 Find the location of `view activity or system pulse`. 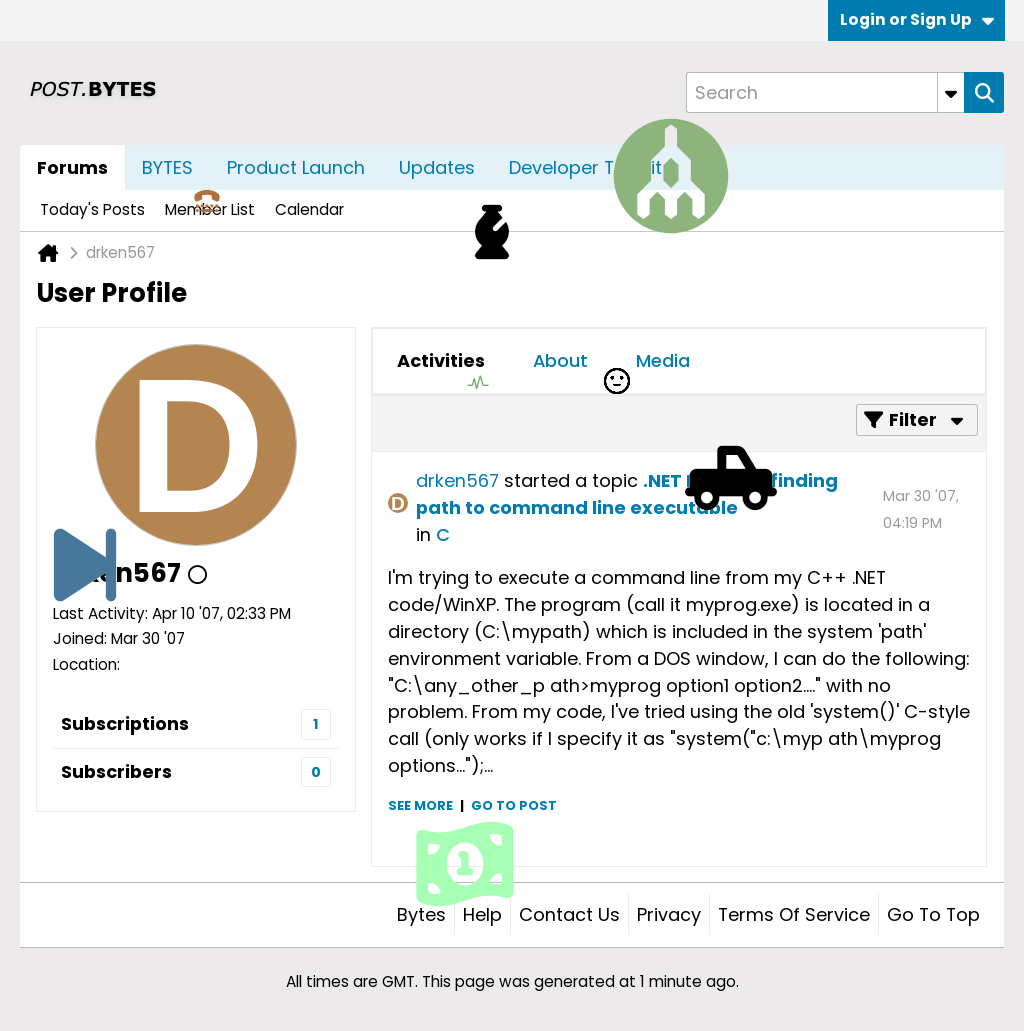

view activity or system pulse is located at coordinates (478, 383).